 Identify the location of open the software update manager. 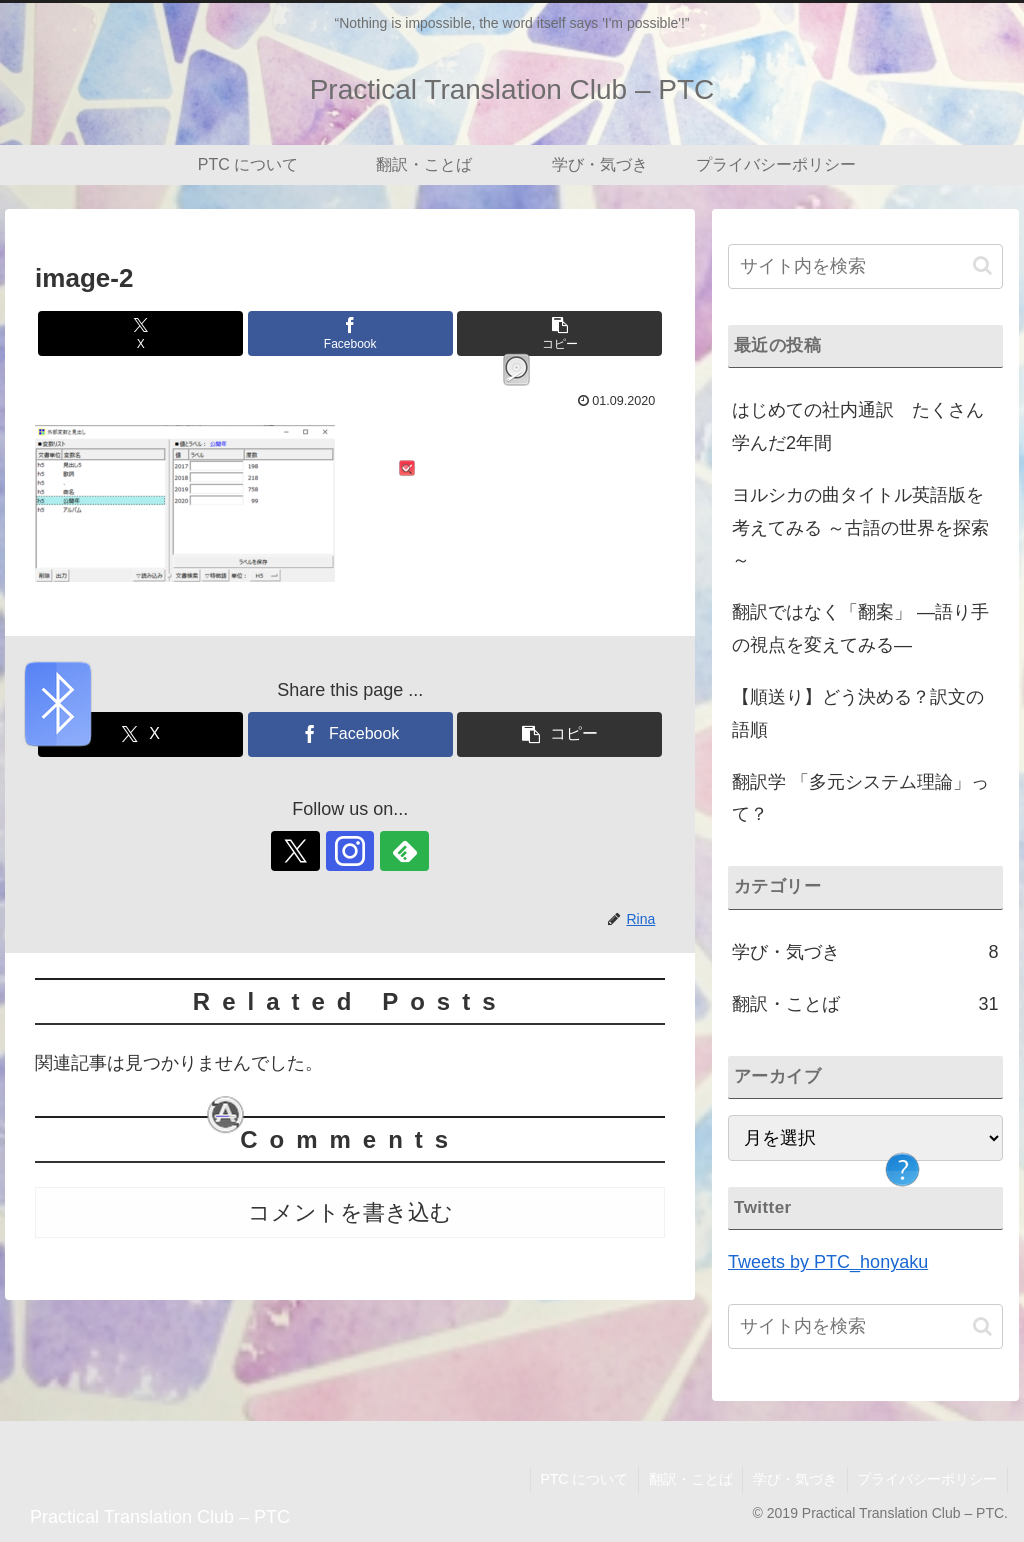
(225, 1114).